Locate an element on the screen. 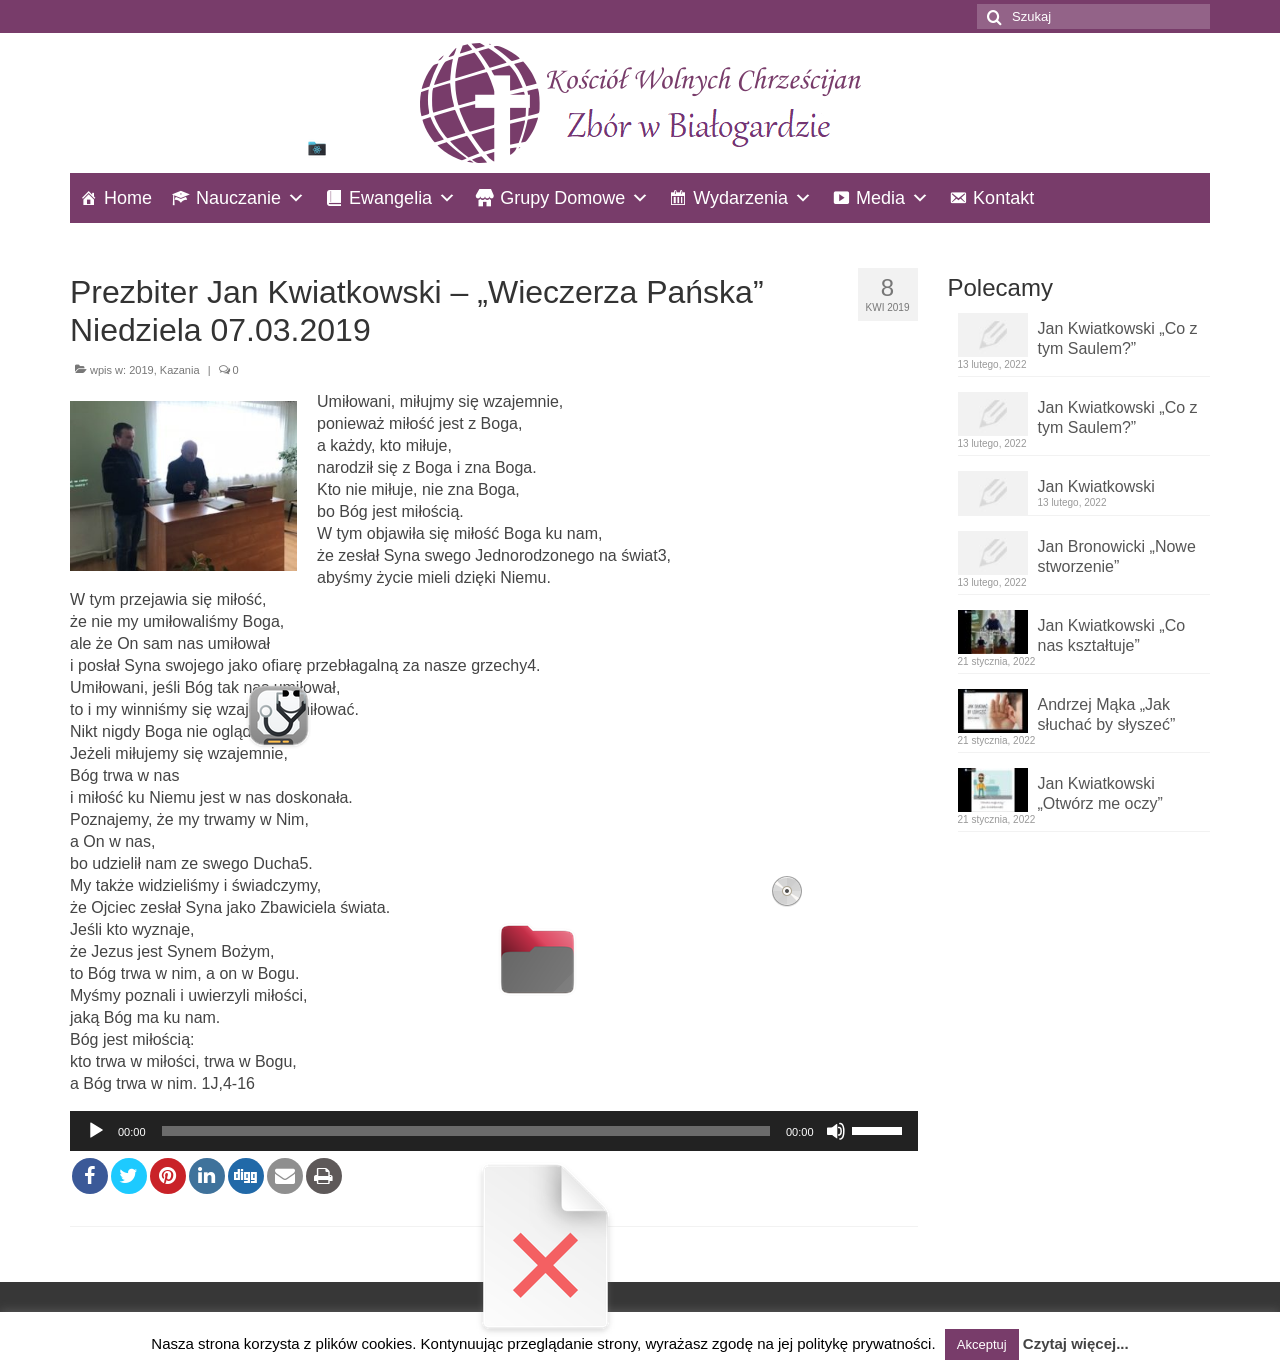 The height and width of the screenshot is (1372, 1280). indicates a DVD+R disc drive or media is located at coordinates (787, 891).